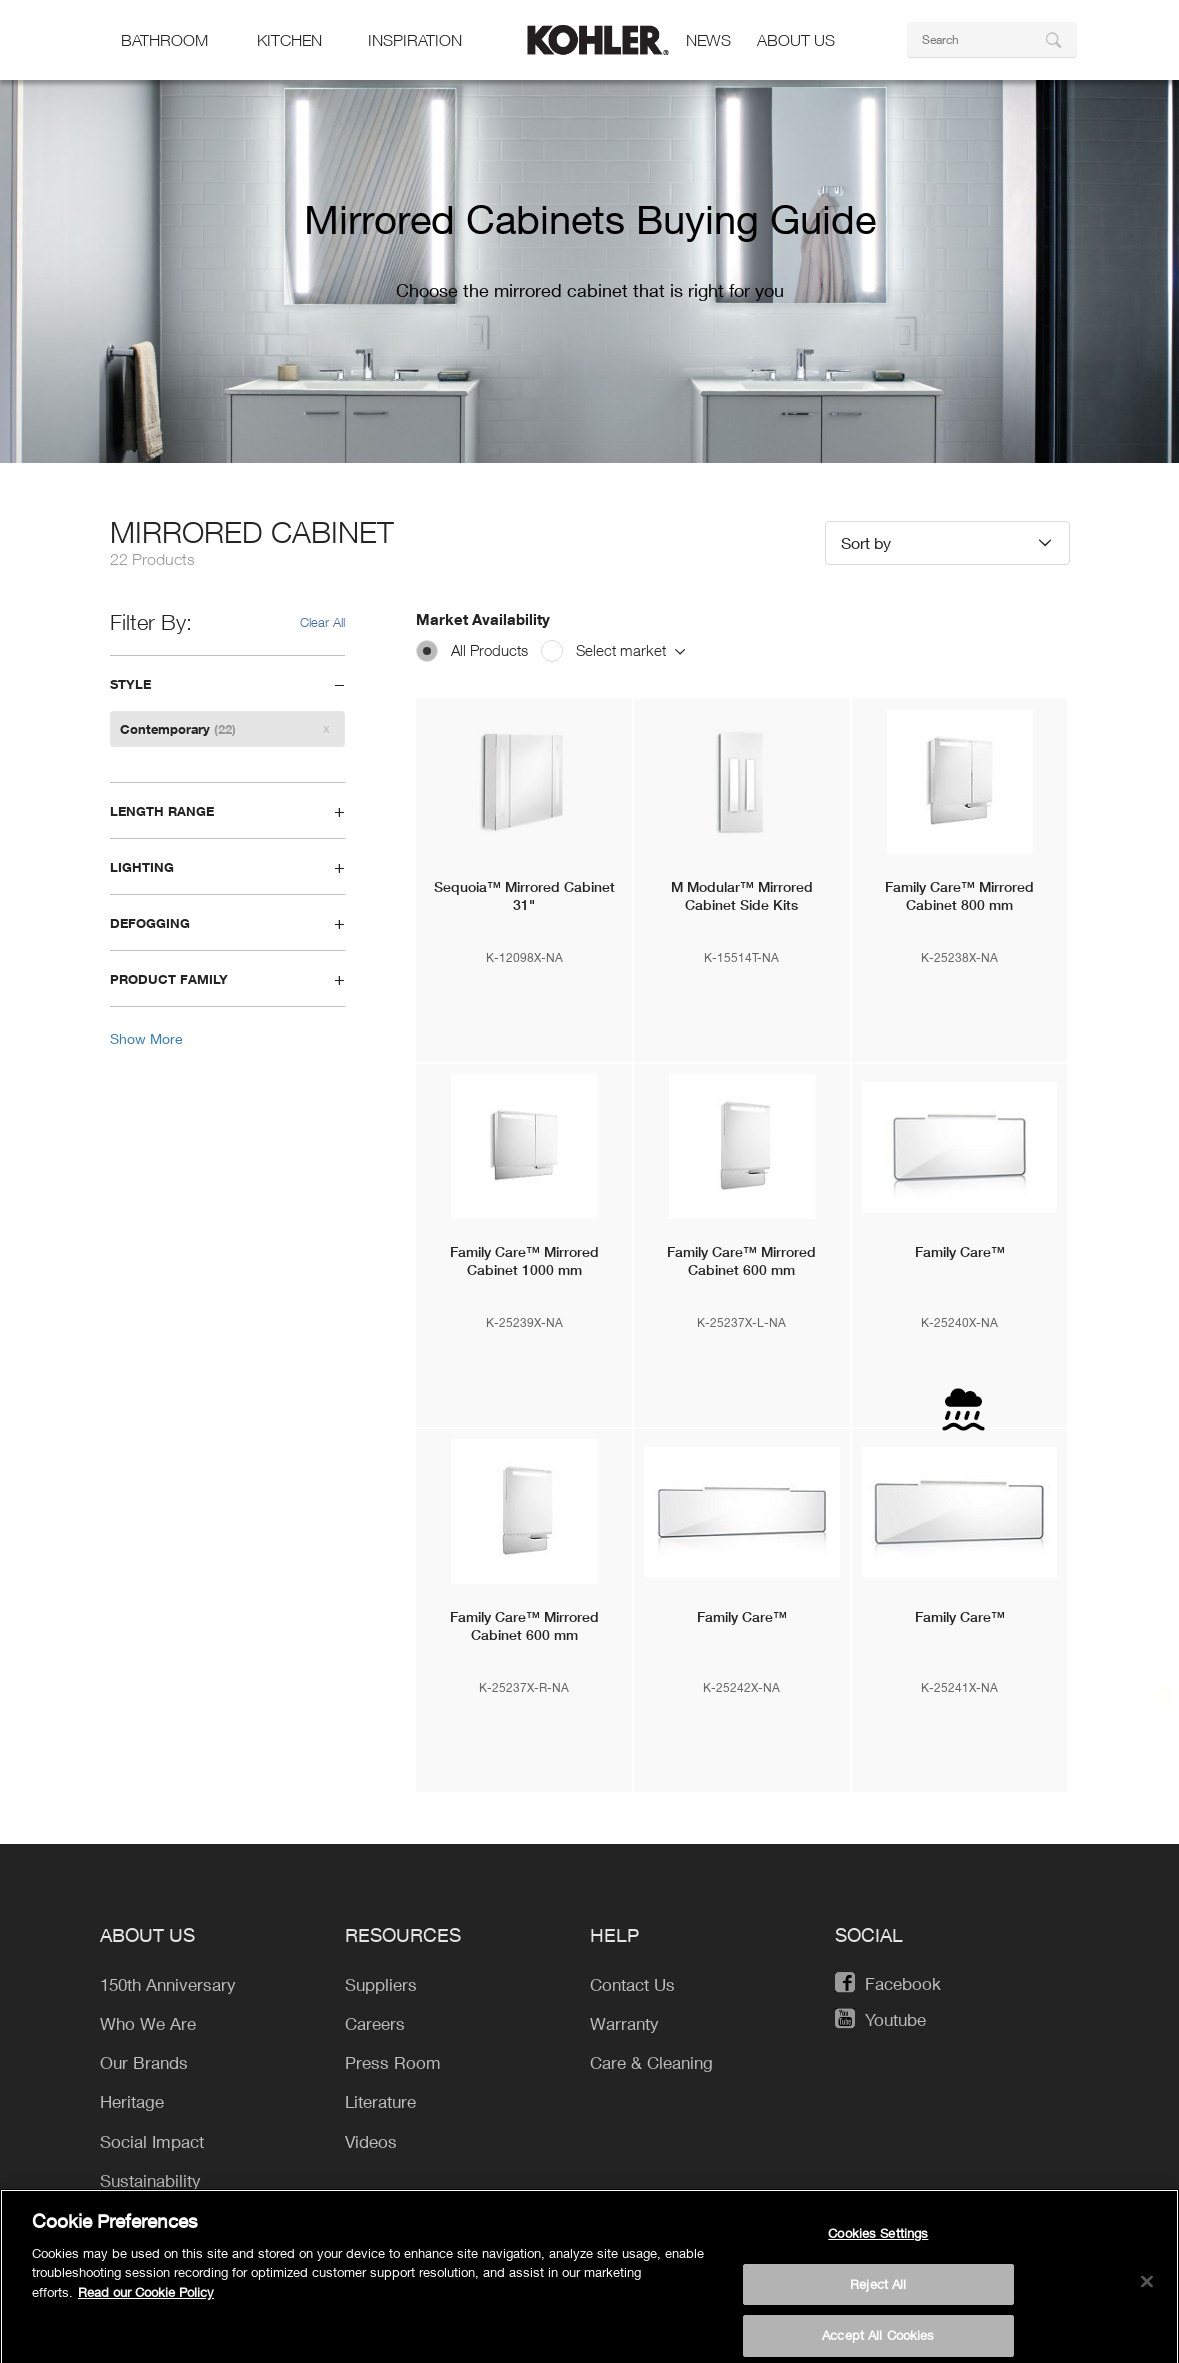 The height and width of the screenshot is (2363, 1179). Describe the element at coordinates (1165, 1695) in the screenshot. I see `randomize or shuffle content` at that location.